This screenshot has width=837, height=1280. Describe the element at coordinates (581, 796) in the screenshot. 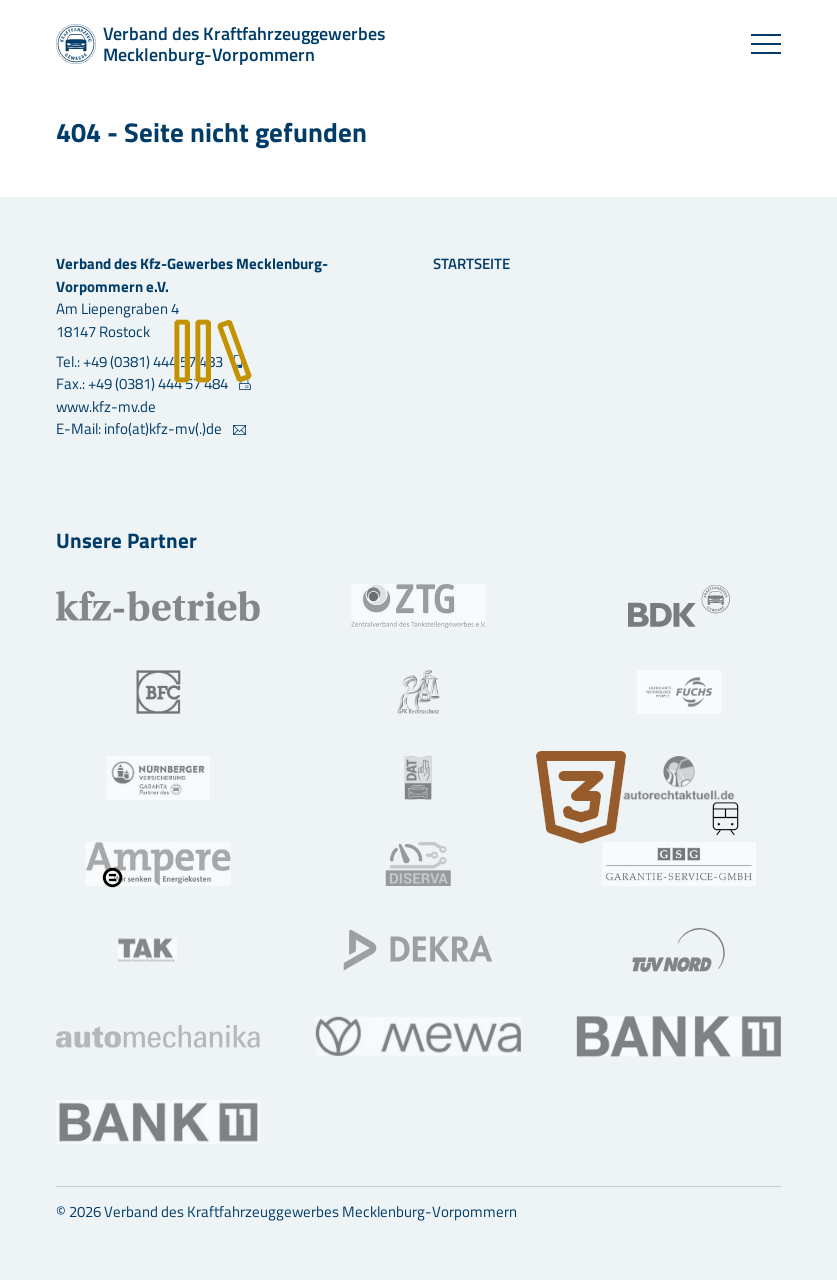

I see `indicates CSS3 styling or stylesheet functionality` at that location.